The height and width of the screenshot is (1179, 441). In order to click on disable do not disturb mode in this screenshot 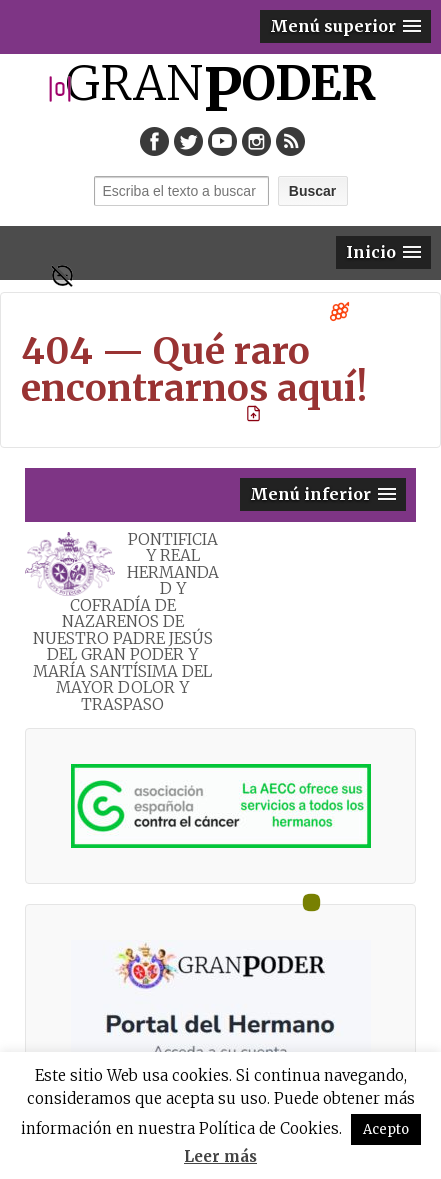, I will do `click(62, 275)`.